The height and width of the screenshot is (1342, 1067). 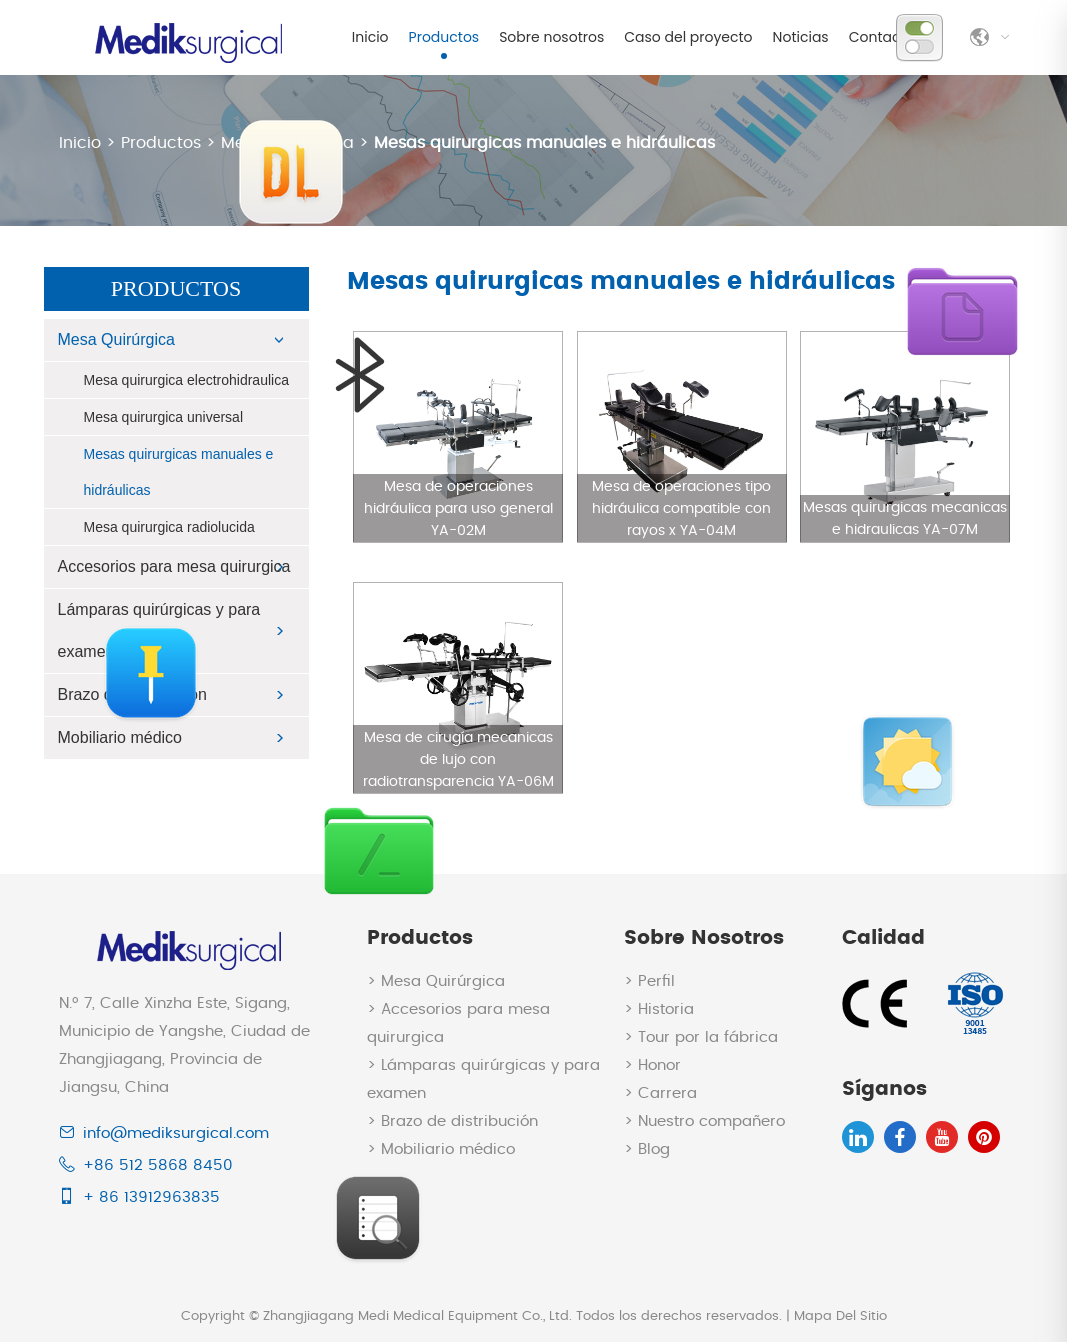 What do you see at coordinates (379, 851) in the screenshot?
I see `access the root directory folder` at bounding box center [379, 851].